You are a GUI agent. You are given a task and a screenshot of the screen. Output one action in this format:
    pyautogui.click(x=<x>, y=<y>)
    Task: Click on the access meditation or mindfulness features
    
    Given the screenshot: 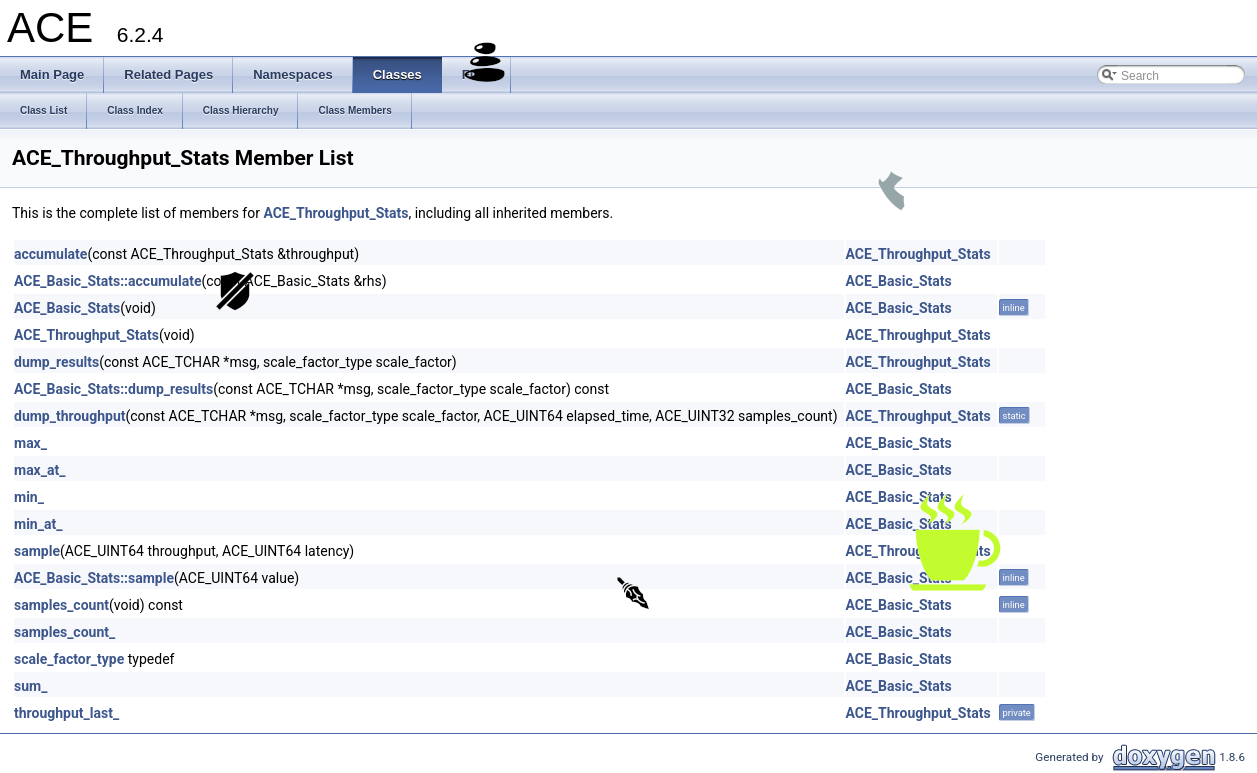 What is the action you would take?
    pyautogui.click(x=484, y=57)
    